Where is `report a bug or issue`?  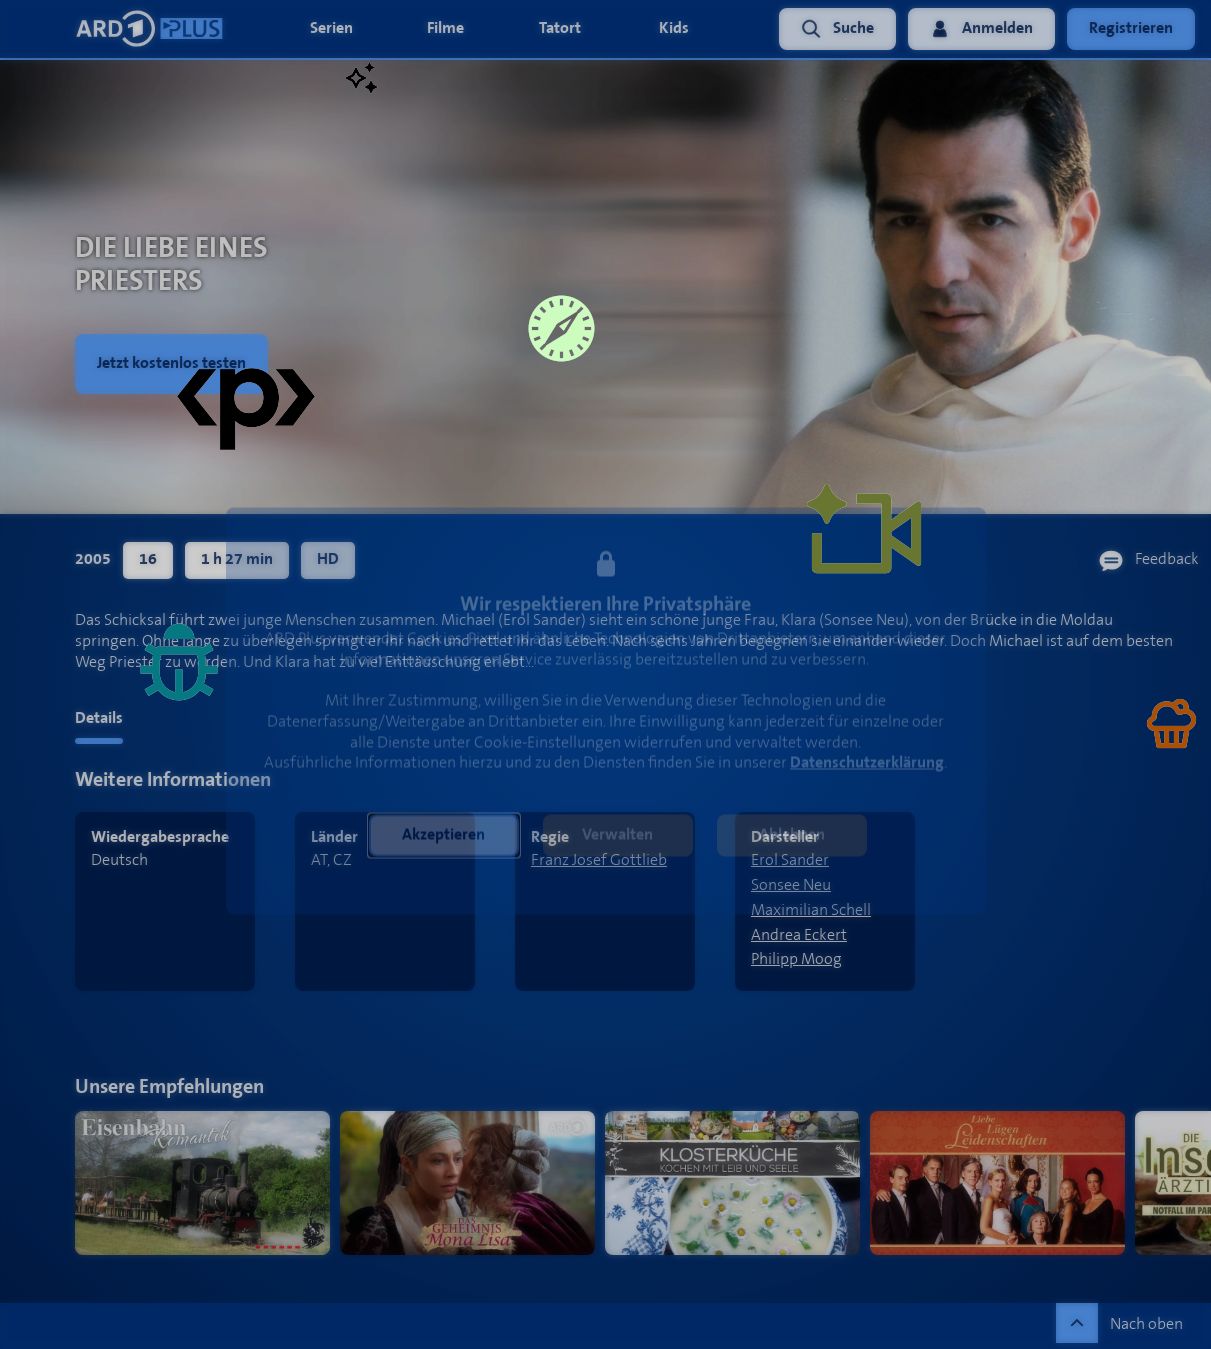
report a bug or issue is located at coordinates (179, 662).